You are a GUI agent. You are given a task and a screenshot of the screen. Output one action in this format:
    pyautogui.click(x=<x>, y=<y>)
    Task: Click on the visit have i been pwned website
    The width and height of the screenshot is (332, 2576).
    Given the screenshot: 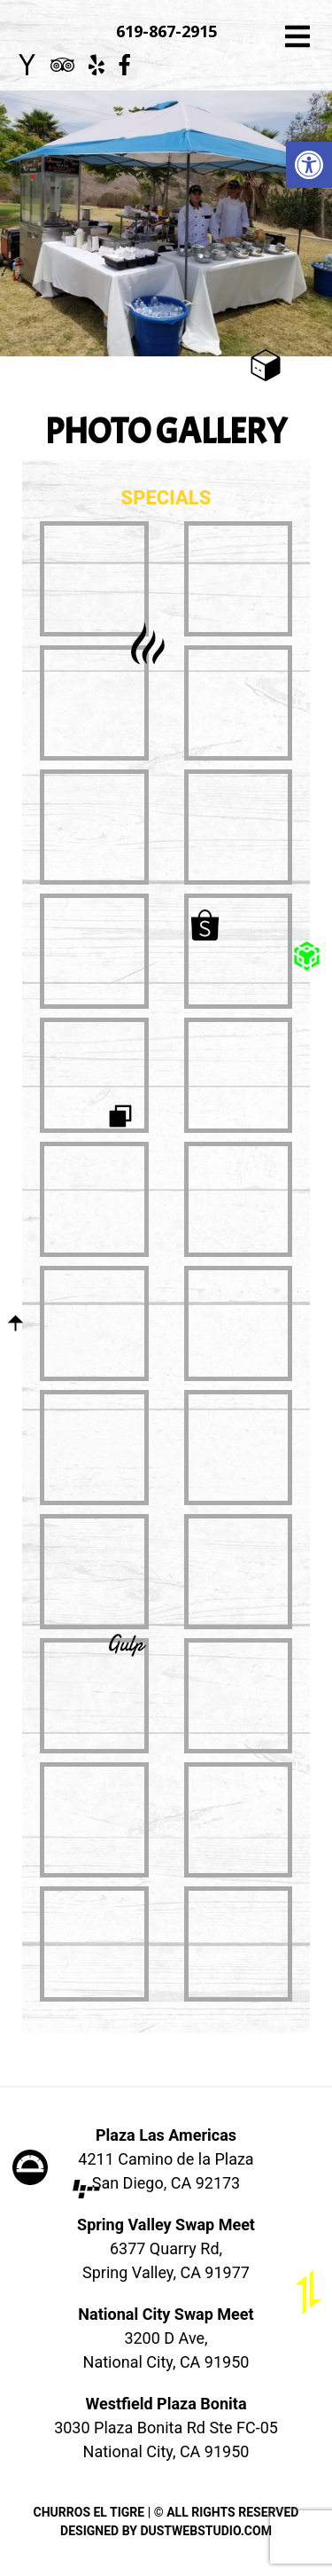 What is the action you would take?
    pyautogui.click(x=86, y=2189)
    